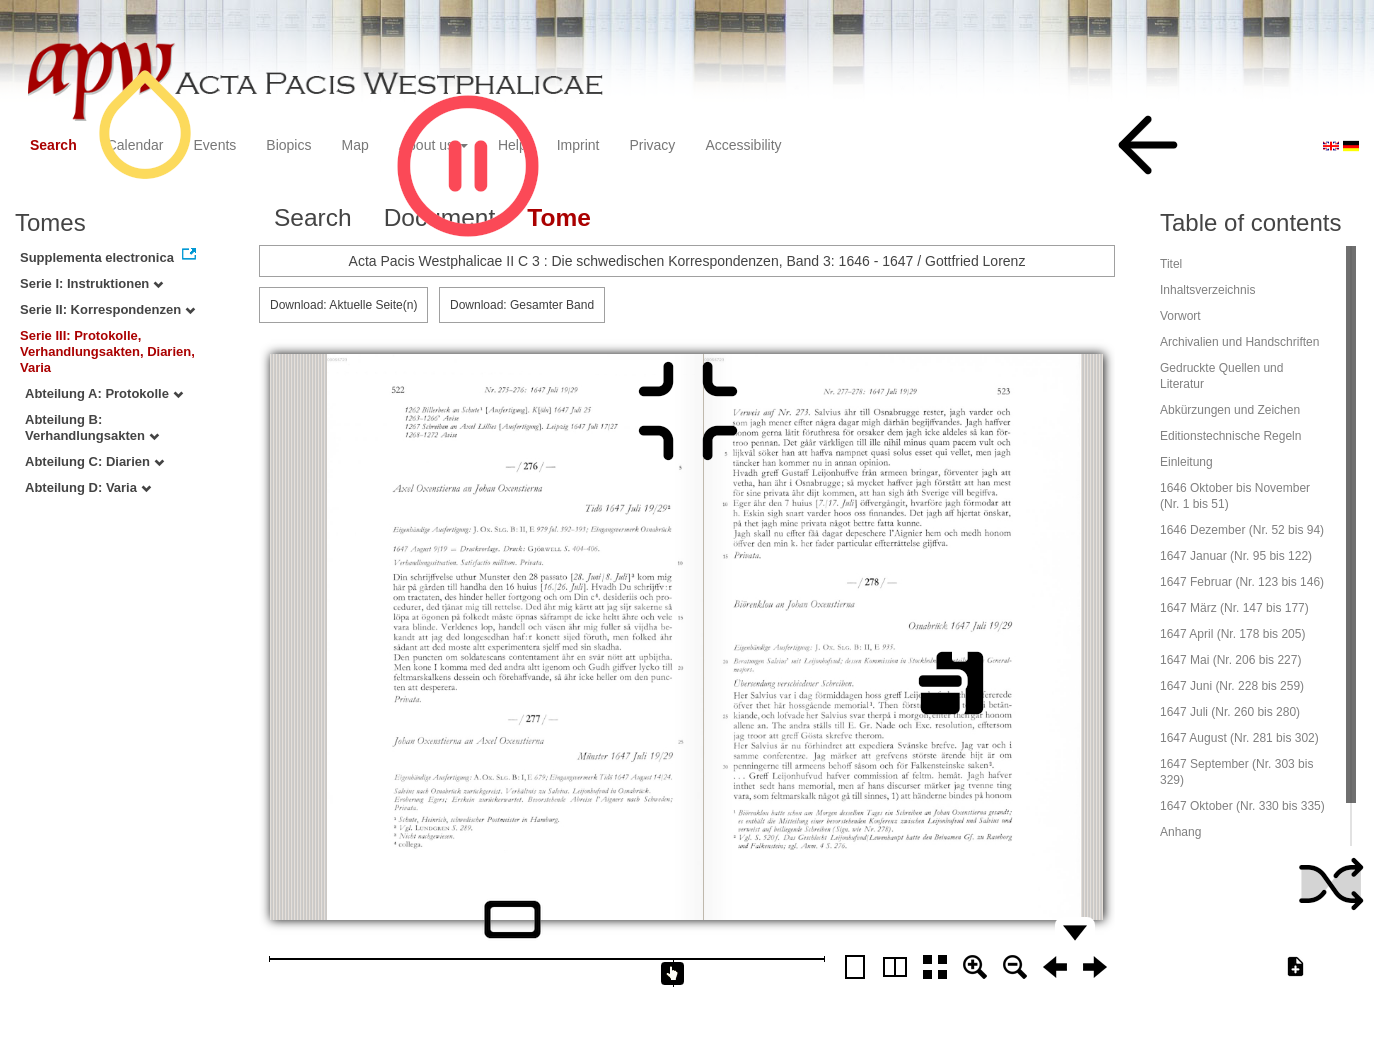 The height and width of the screenshot is (1037, 1374). What do you see at coordinates (468, 166) in the screenshot?
I see `pause media playback` at bounding box center [468, 166].